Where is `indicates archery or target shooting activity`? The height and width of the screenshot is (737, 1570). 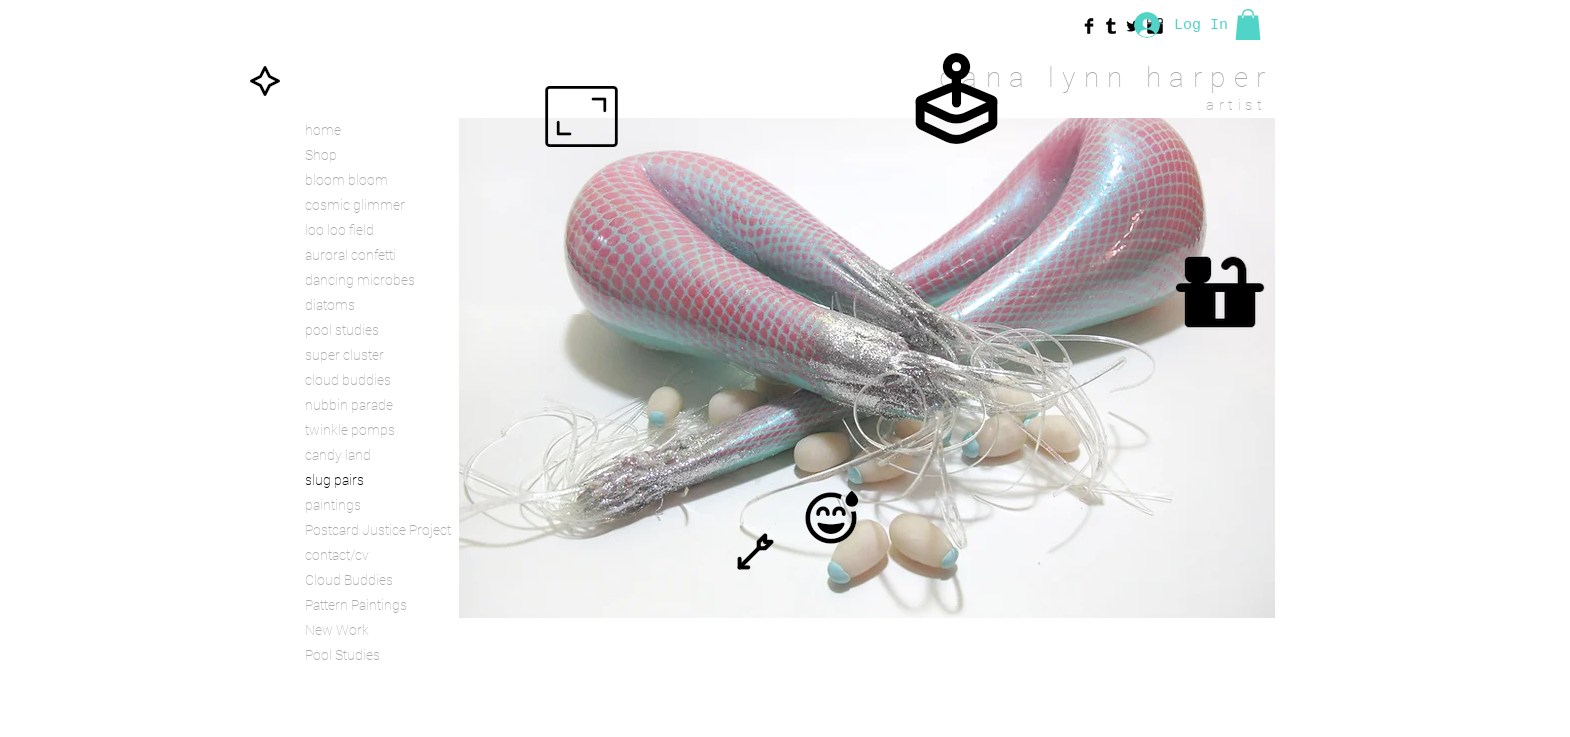 indicates archery or target shooting activity is located at coordinates (754, 552).